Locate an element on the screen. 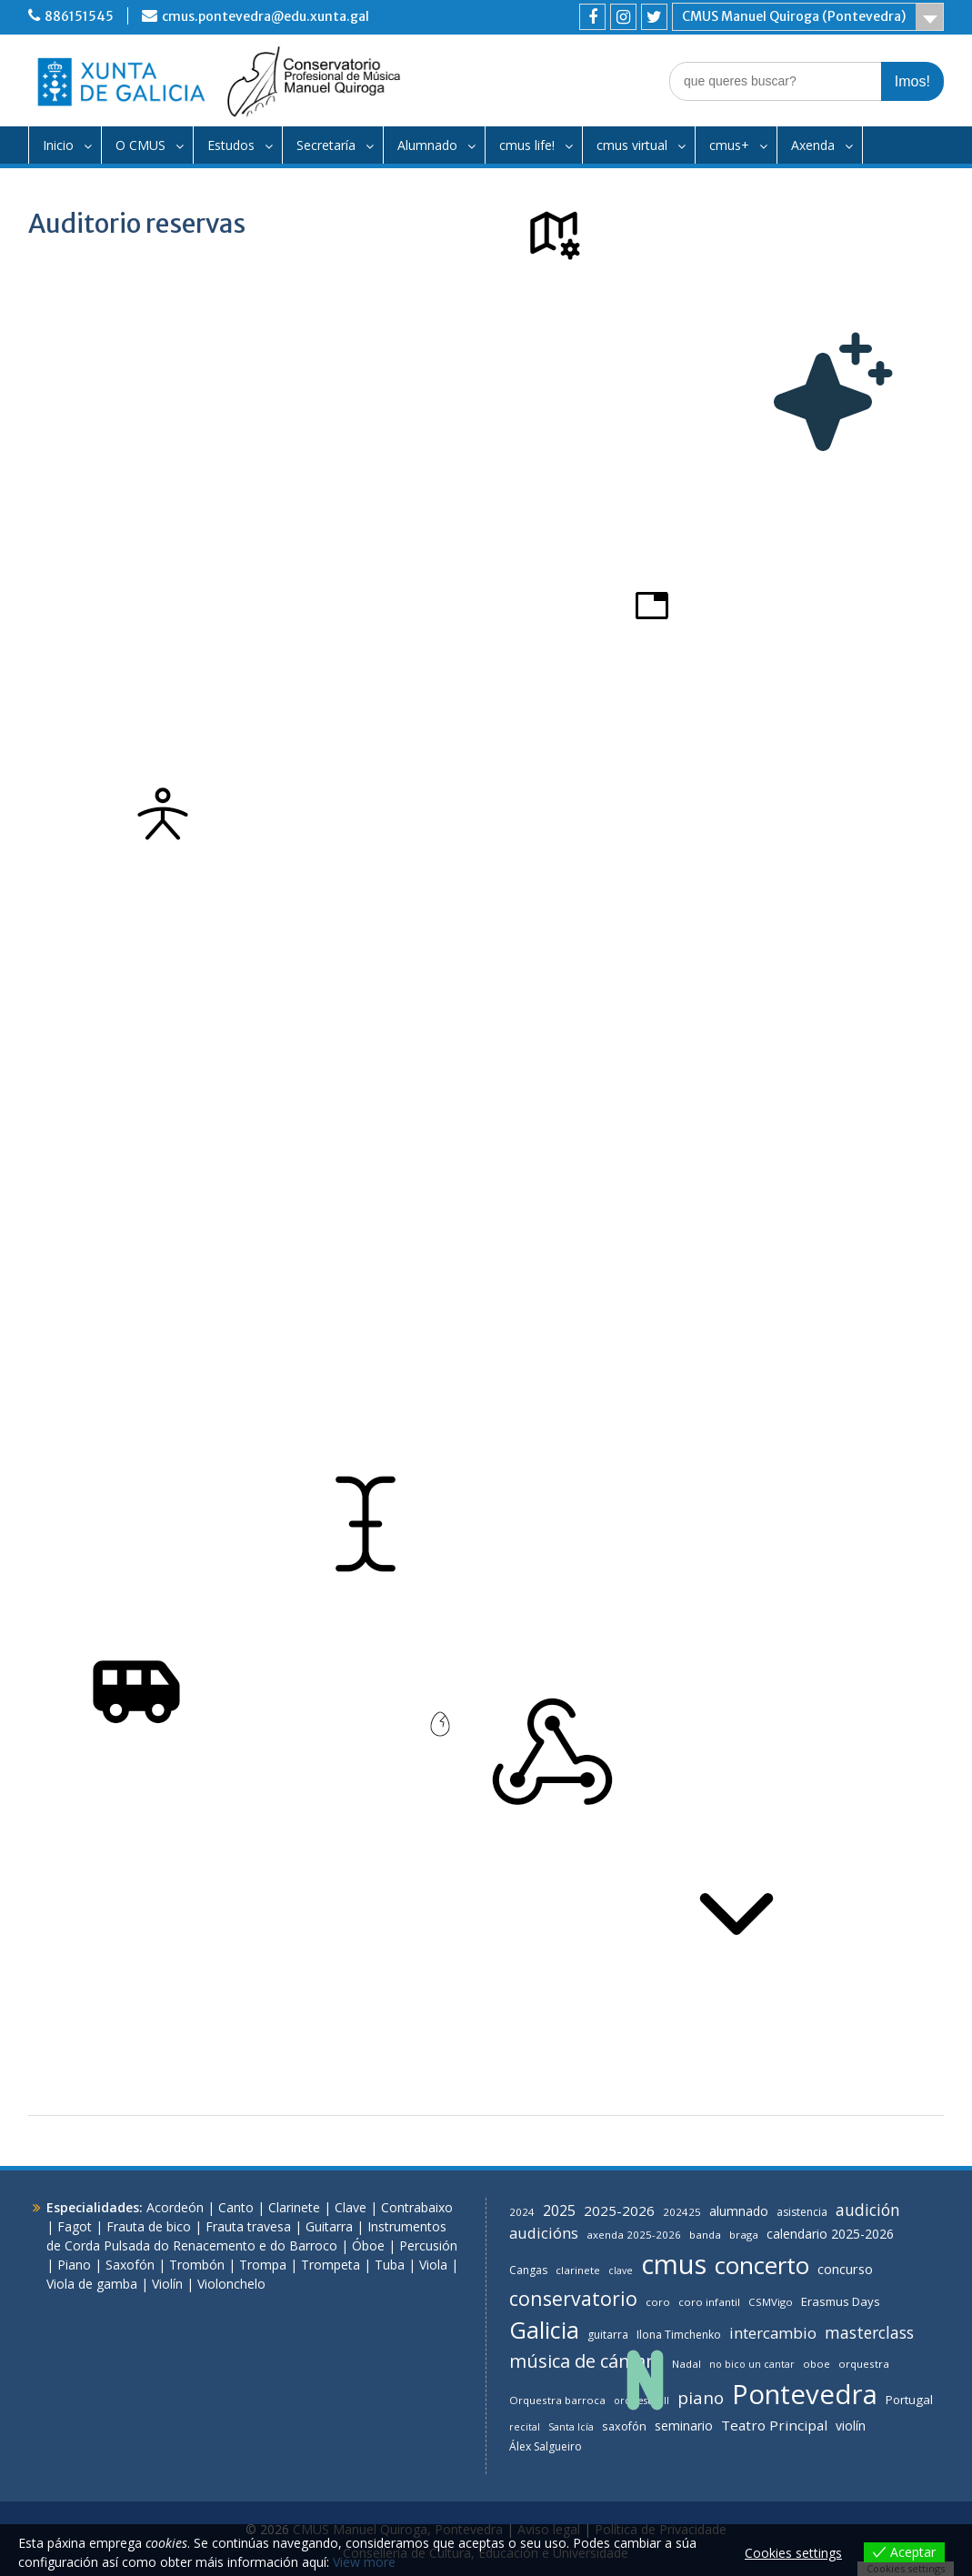 The image size is (972, 2576). expand a dropdown menu or section is located at coordinates (737, 1914).